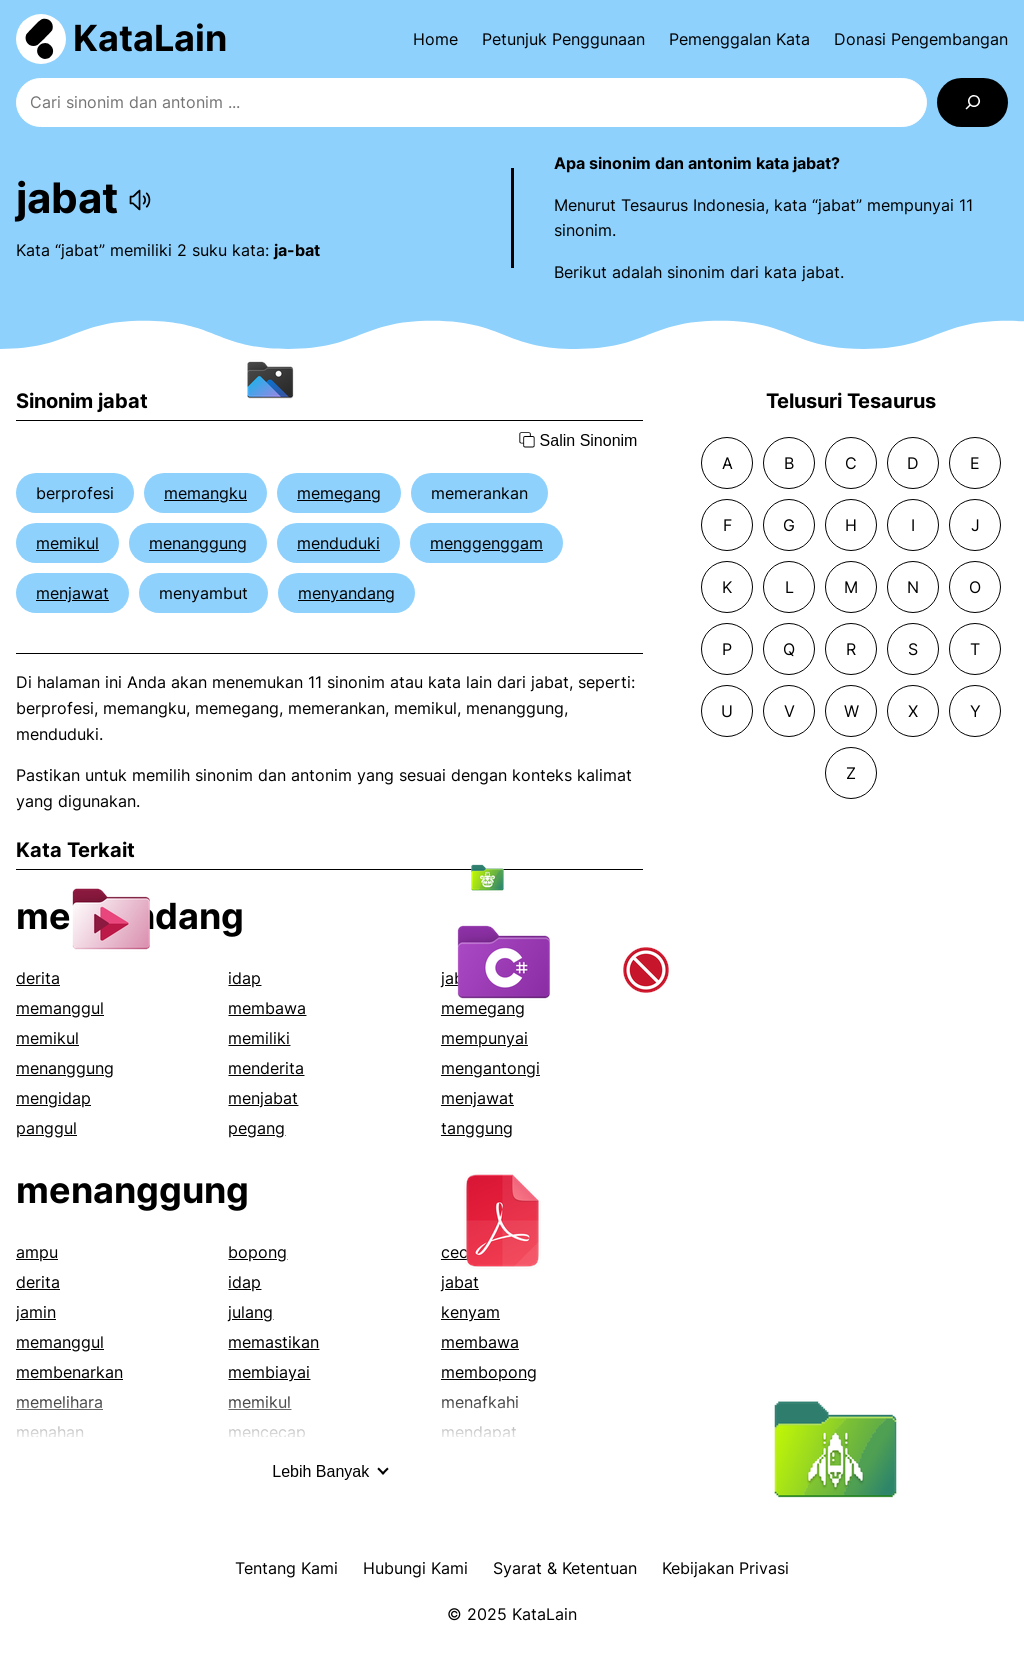  I want to click on open a compressed pdf document, so click(502, 1220).